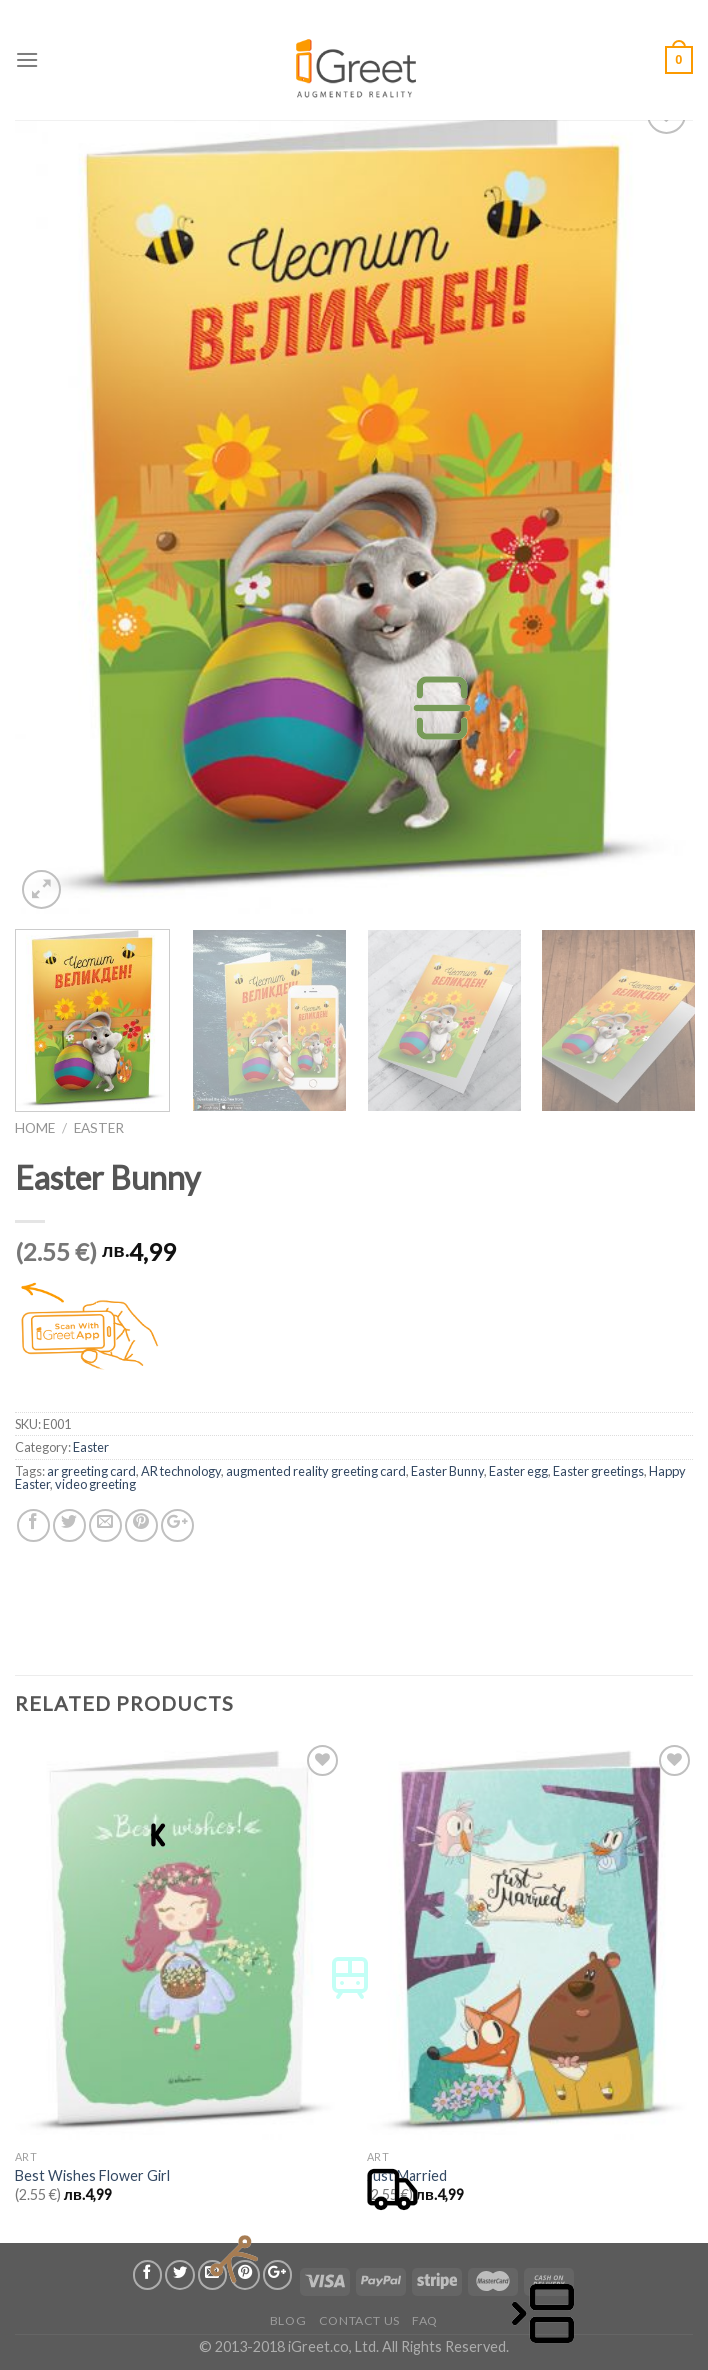  I want to click on insert element at the beginning of a list, so click(544, 2313).